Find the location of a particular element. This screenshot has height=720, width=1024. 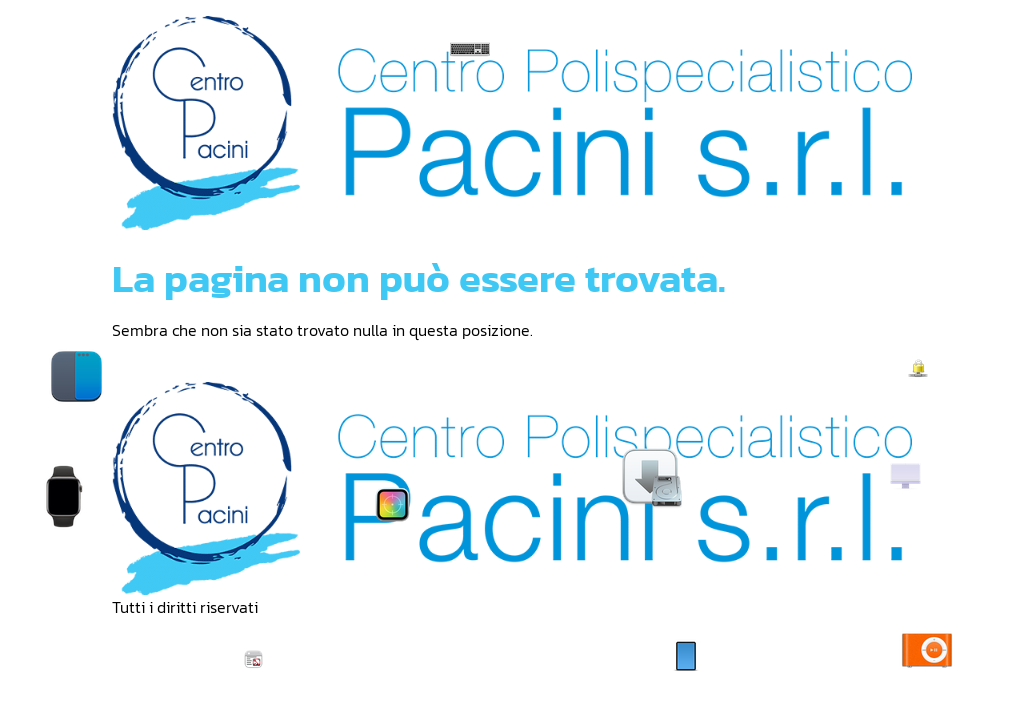

access ad blocker settings in your web browser is located at coordinates (253, 659).